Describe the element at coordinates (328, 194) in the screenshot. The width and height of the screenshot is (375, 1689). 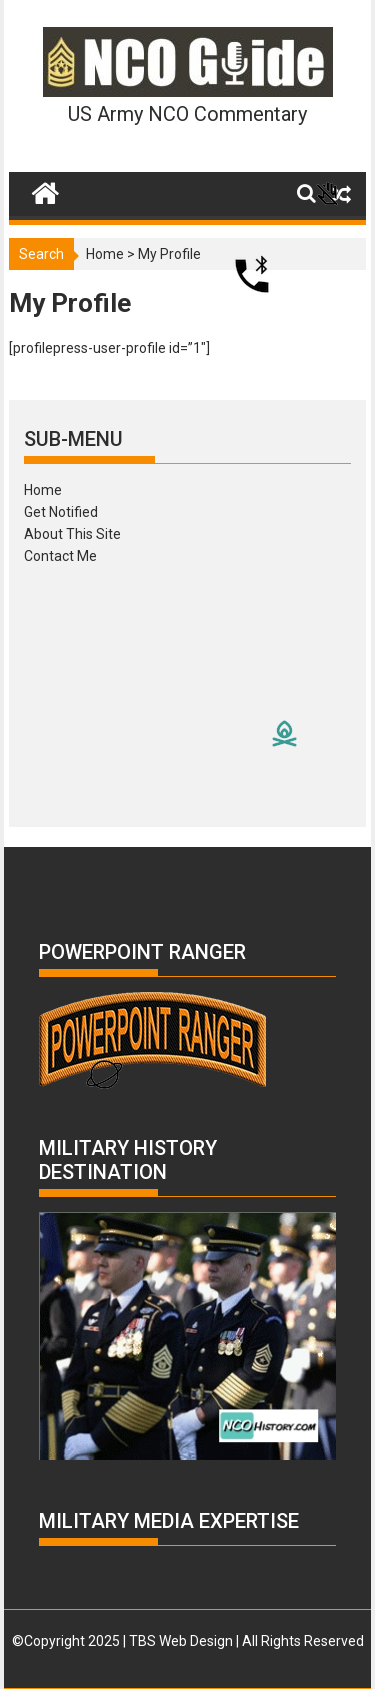
I see `do not touch or interact with this item` at that location.